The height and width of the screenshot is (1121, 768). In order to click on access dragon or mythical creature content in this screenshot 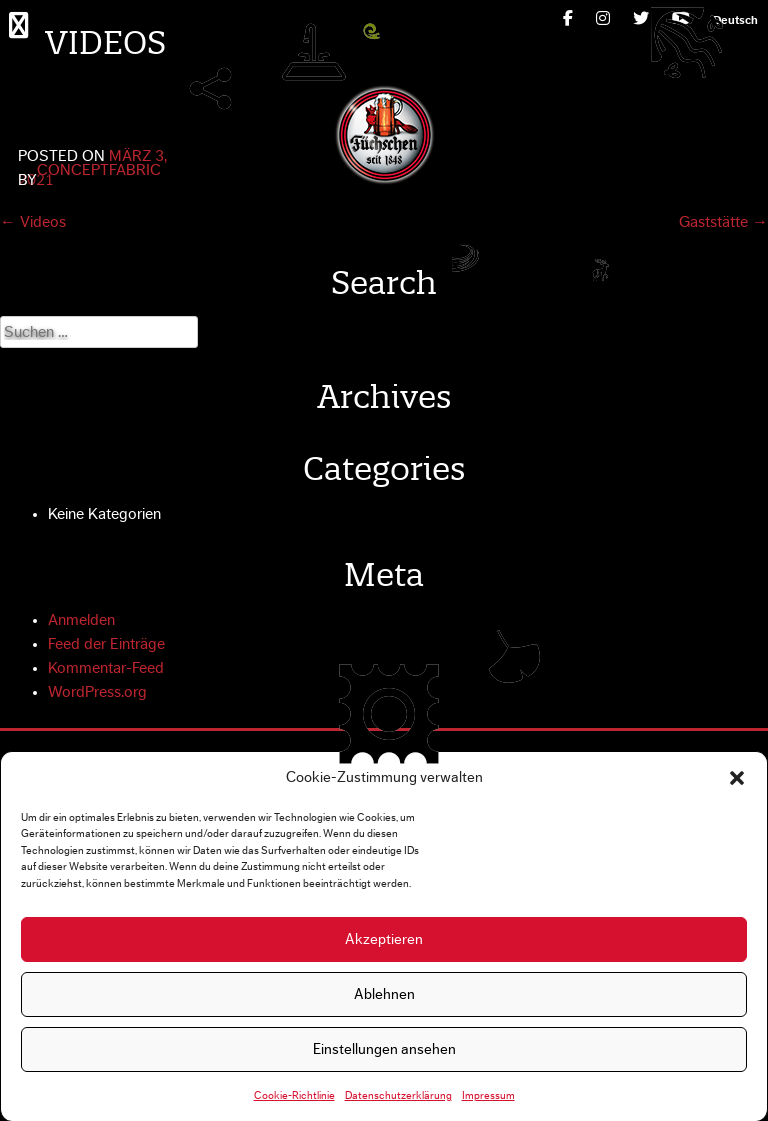, I will do `click(371, 31)`.